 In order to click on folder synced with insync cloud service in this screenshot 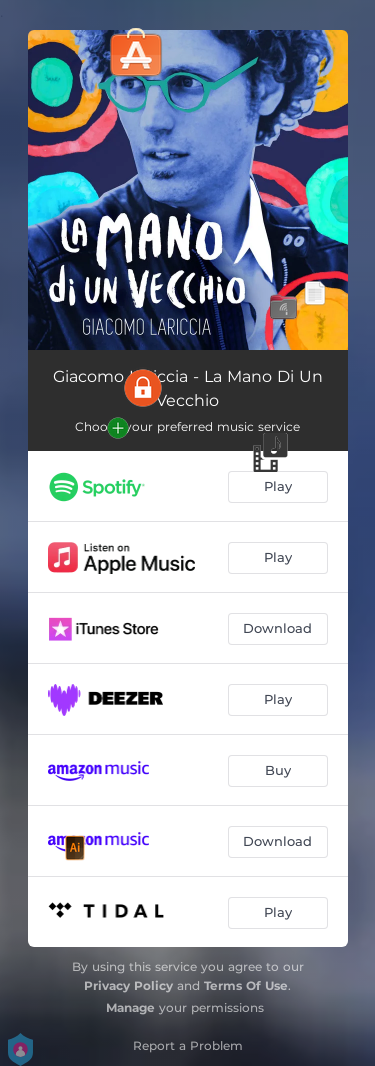, I will do `click(283, 306)`.